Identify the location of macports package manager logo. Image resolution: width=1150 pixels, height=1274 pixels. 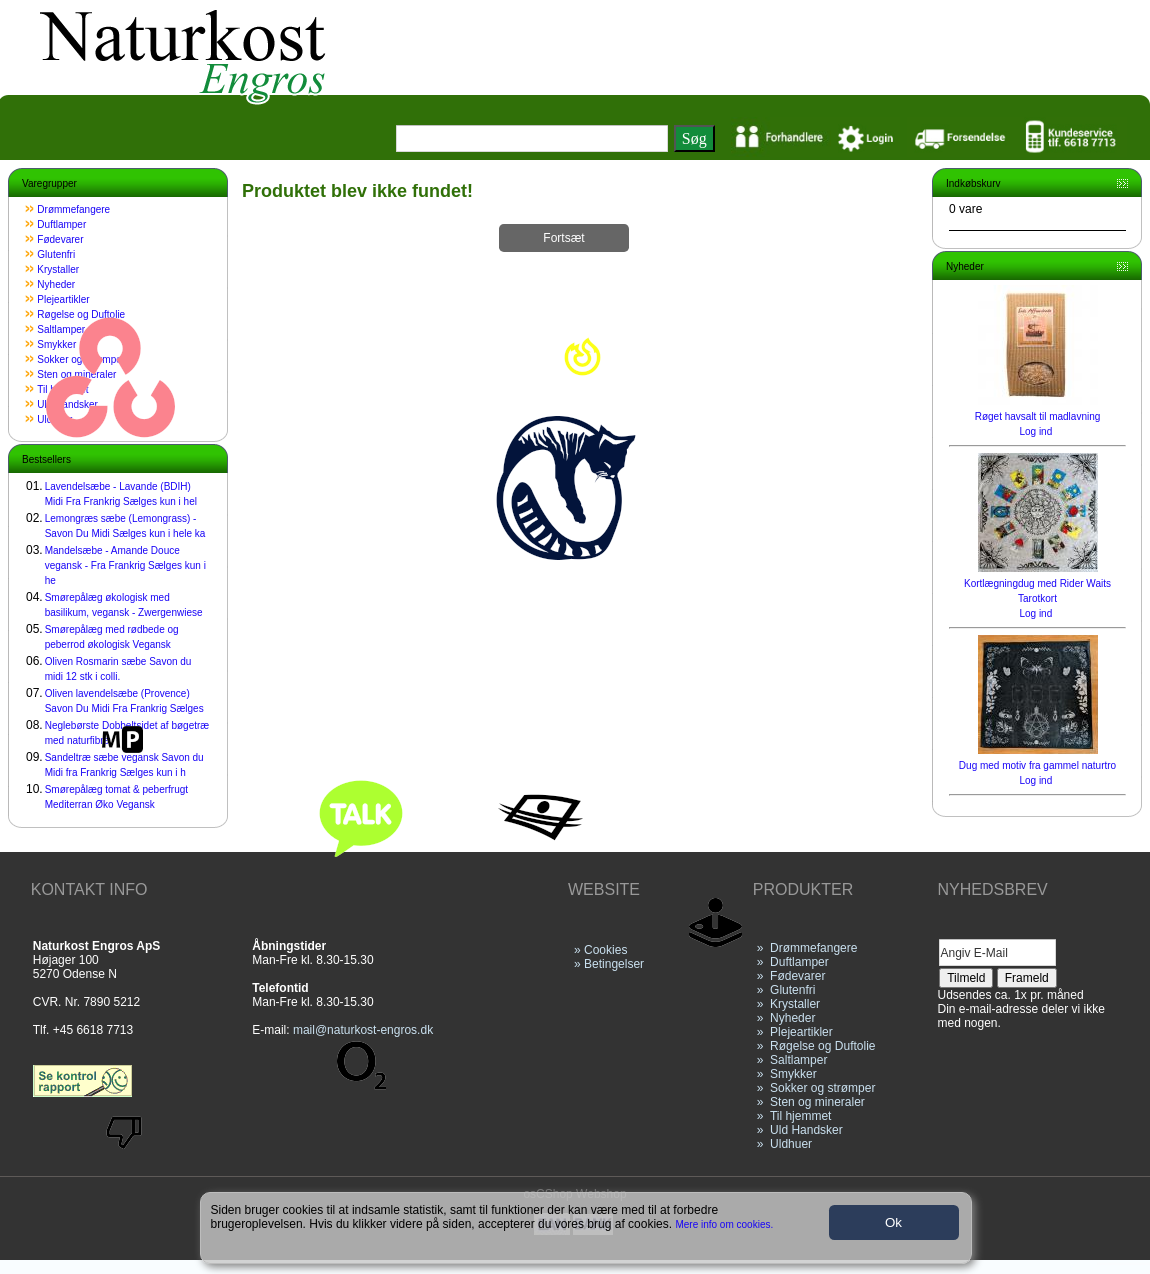
(122, 739).